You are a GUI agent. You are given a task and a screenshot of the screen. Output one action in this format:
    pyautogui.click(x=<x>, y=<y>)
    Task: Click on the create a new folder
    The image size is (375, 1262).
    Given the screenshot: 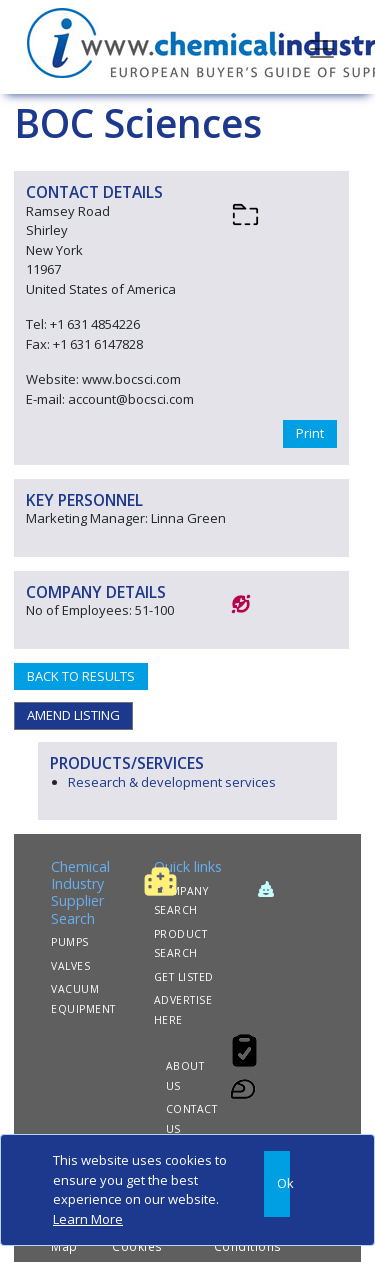 What is the action you would take?
    pyautogui.click(x=245, y=214)
    